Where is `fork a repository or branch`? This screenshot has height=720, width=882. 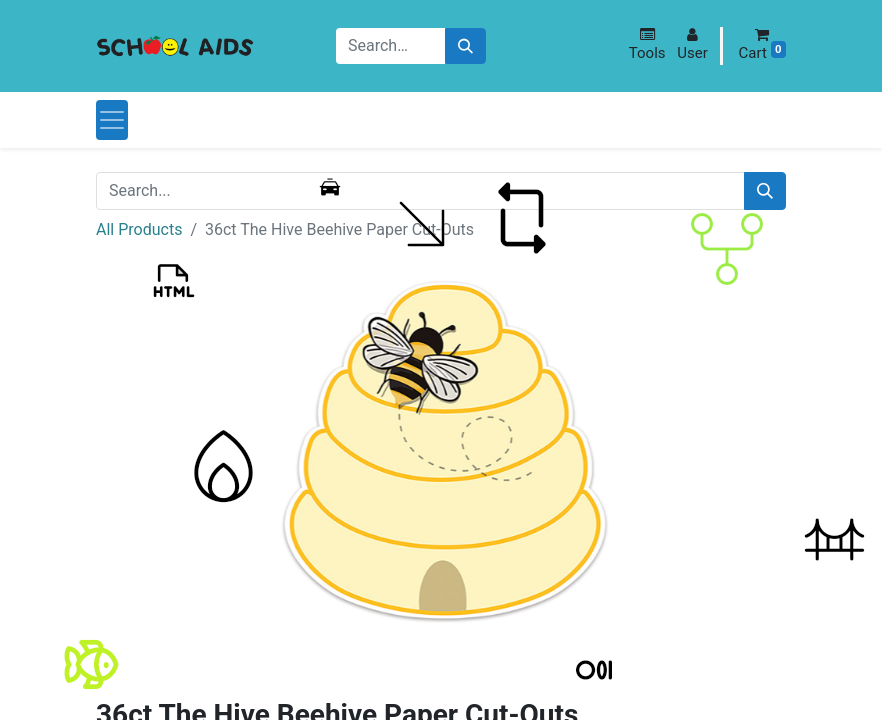 fork a repository or branch is located at coordinates (727, 249).